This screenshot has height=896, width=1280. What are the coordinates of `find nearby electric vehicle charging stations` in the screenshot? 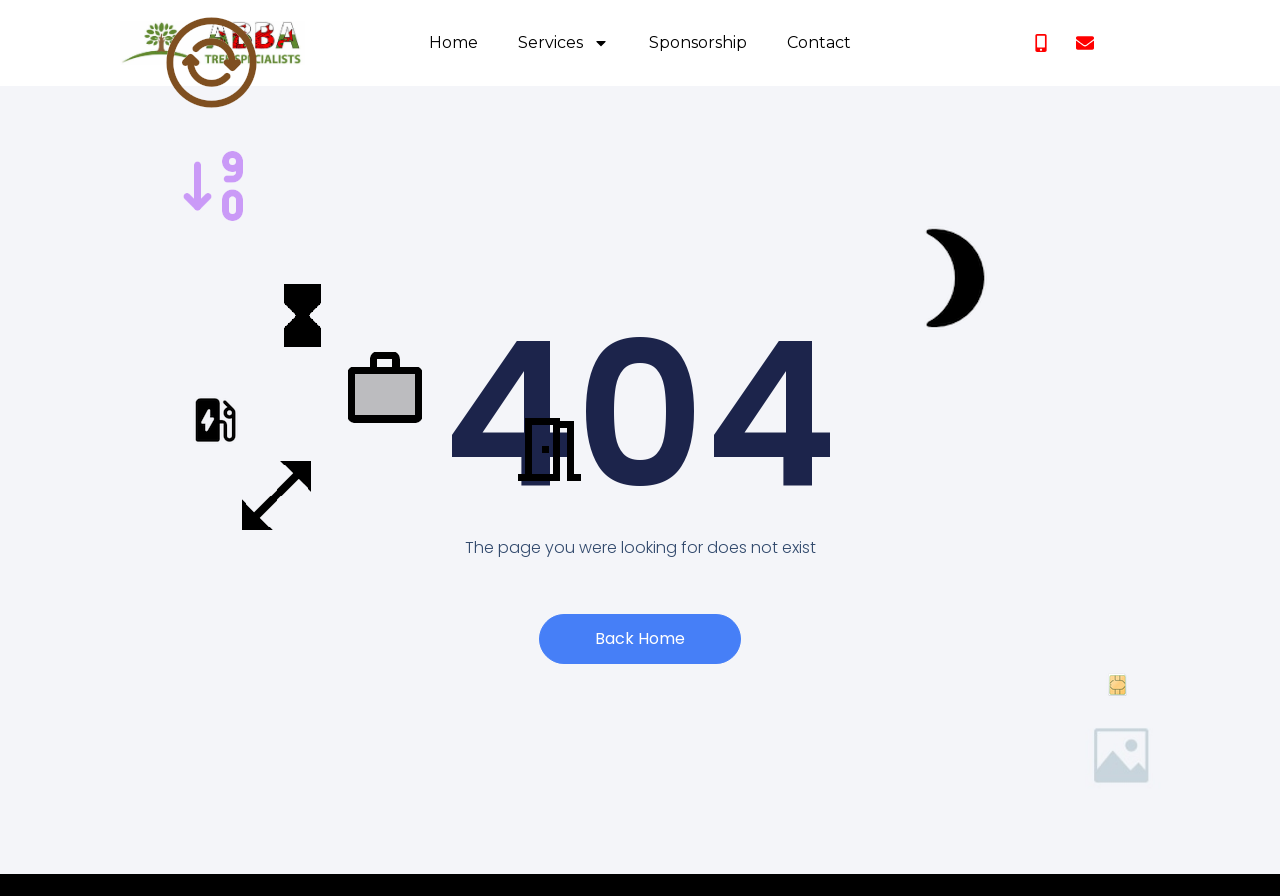 It's located at (215, 420).